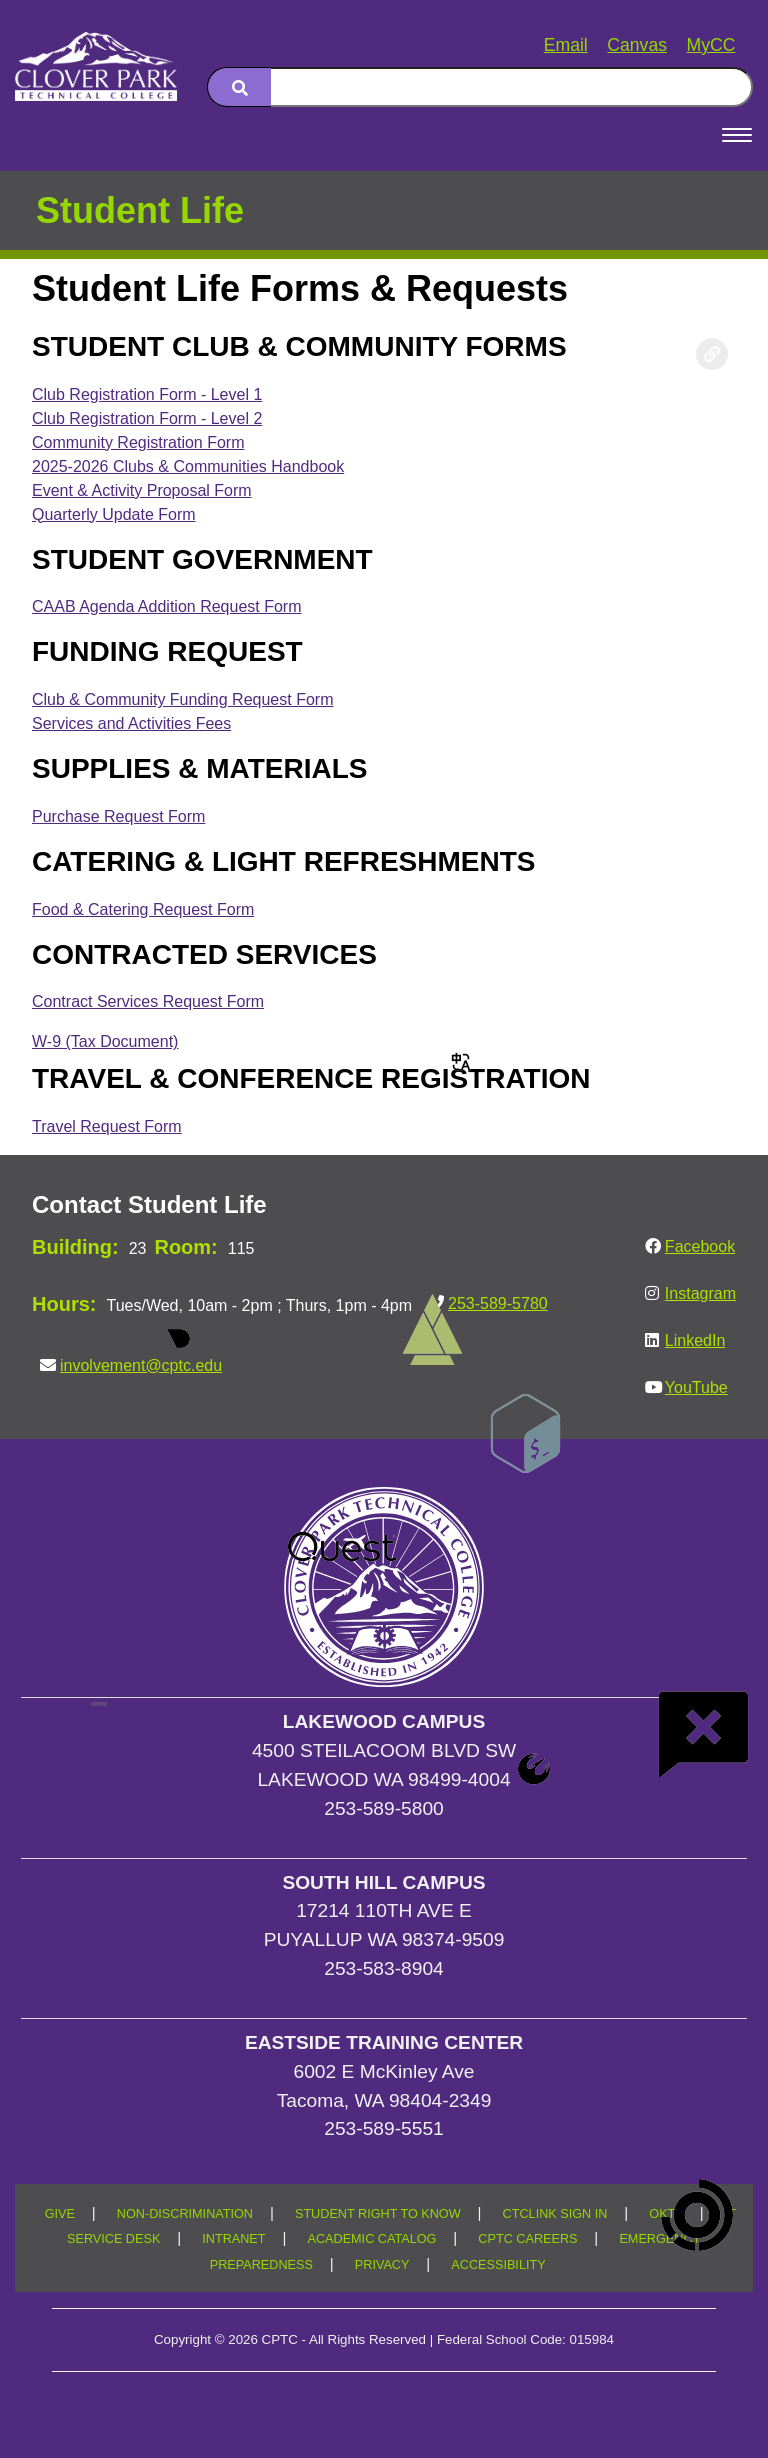  I want to click on open terminal or command line interface, so click(525, 1433).